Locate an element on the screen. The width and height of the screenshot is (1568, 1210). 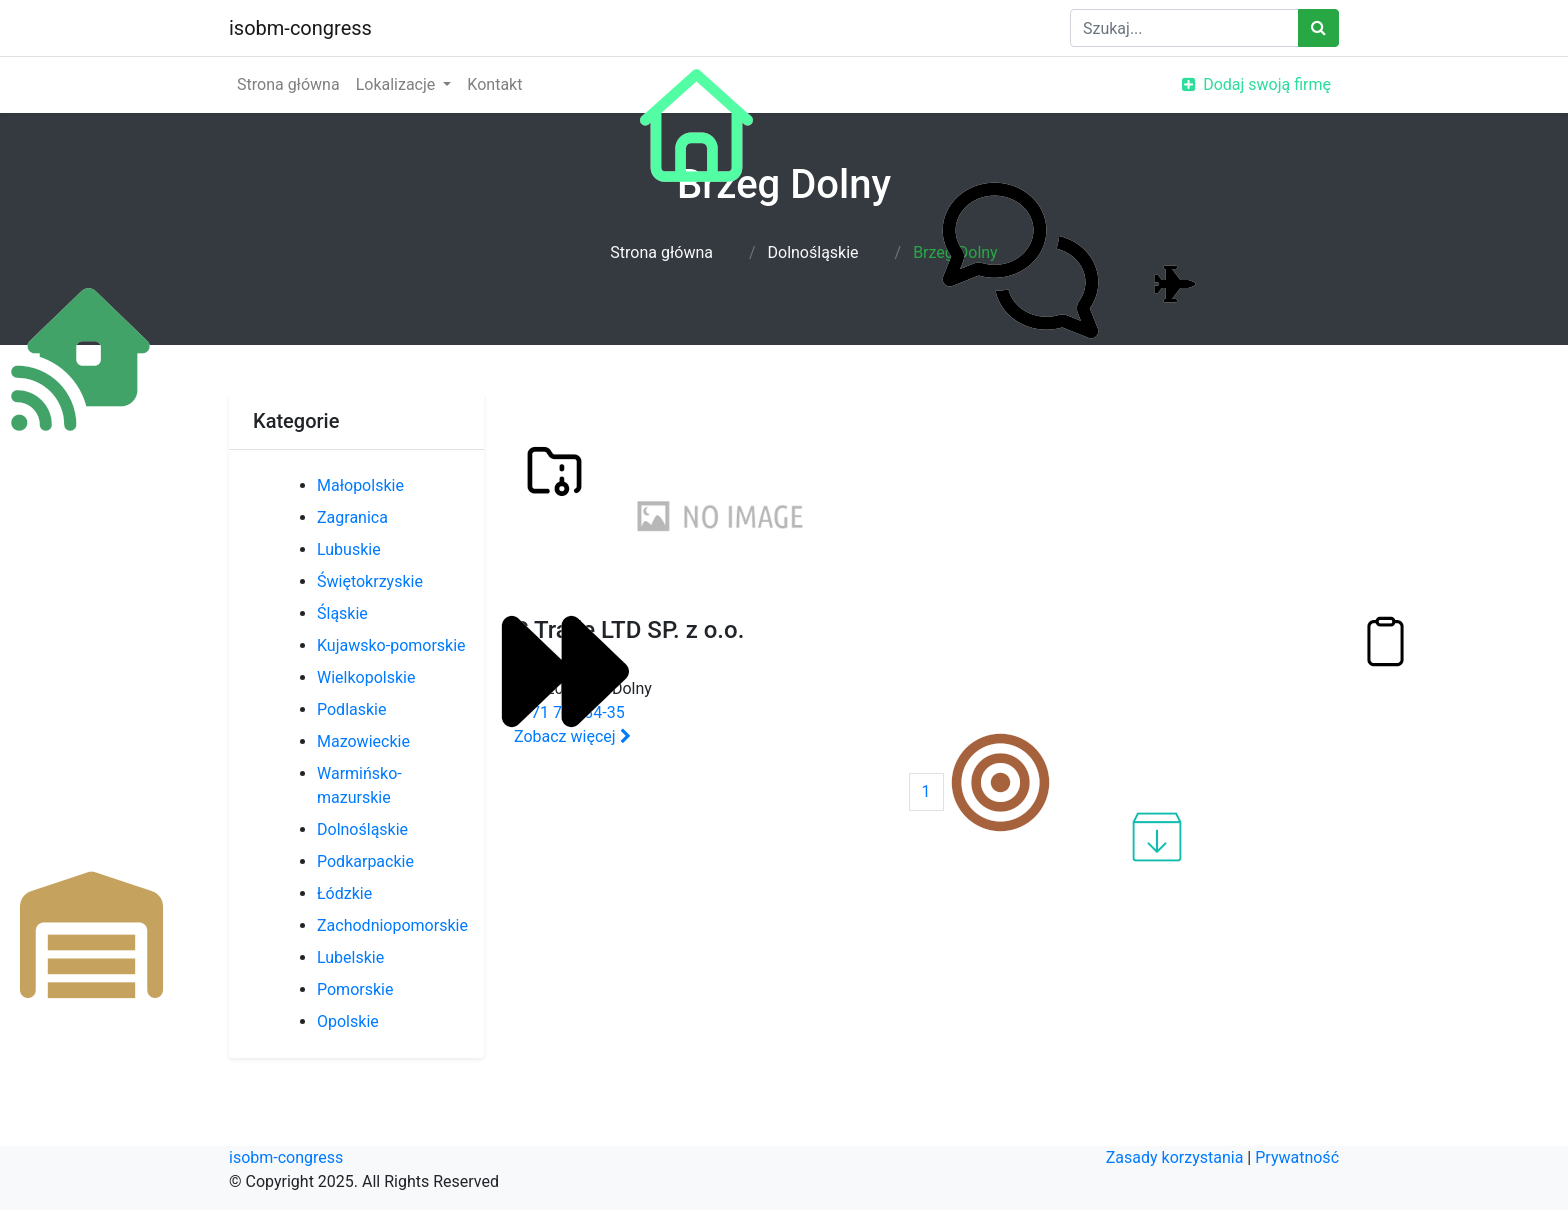
skip to the next track is located at coordinates (557, 671).